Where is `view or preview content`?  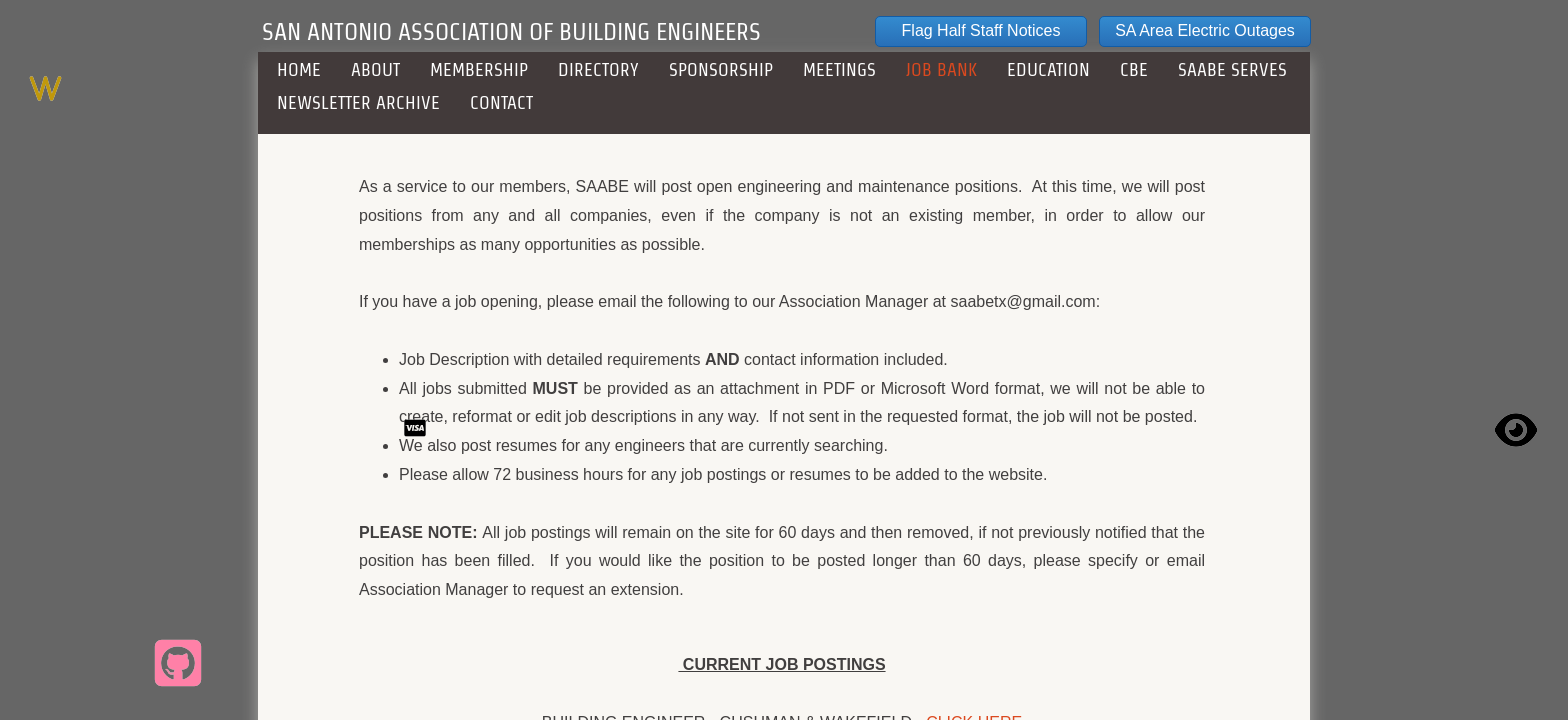 view or preview content is located at coordinates (1516, 430).